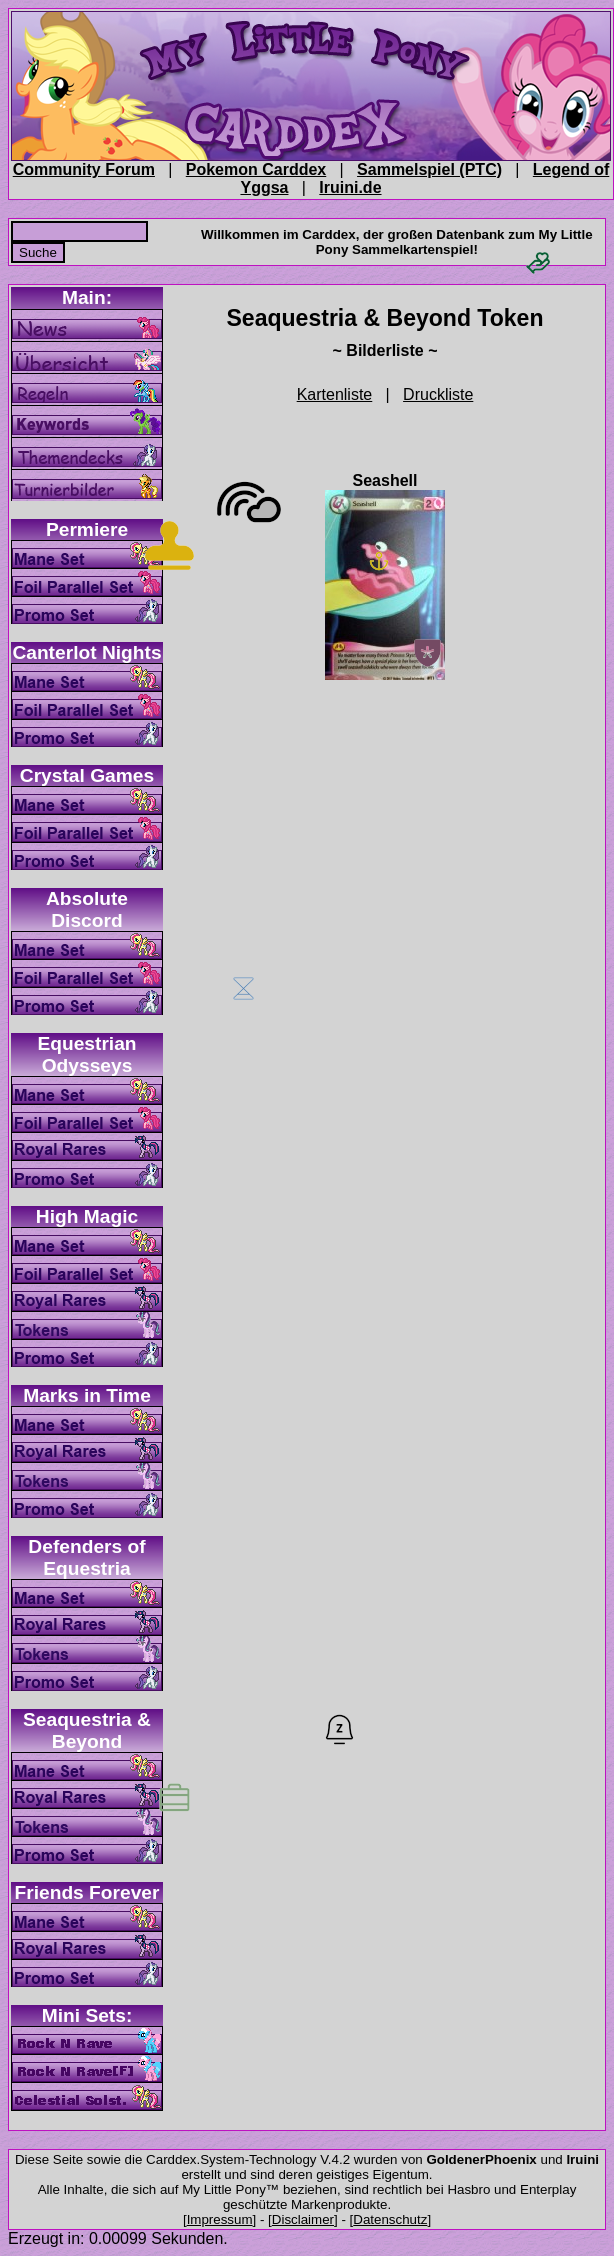 This screenshot has height=2256, width=614. What do you see at coordinates (538, 263) in the screenshot?
I see `donate or give support` at bounding box center [538, 263].